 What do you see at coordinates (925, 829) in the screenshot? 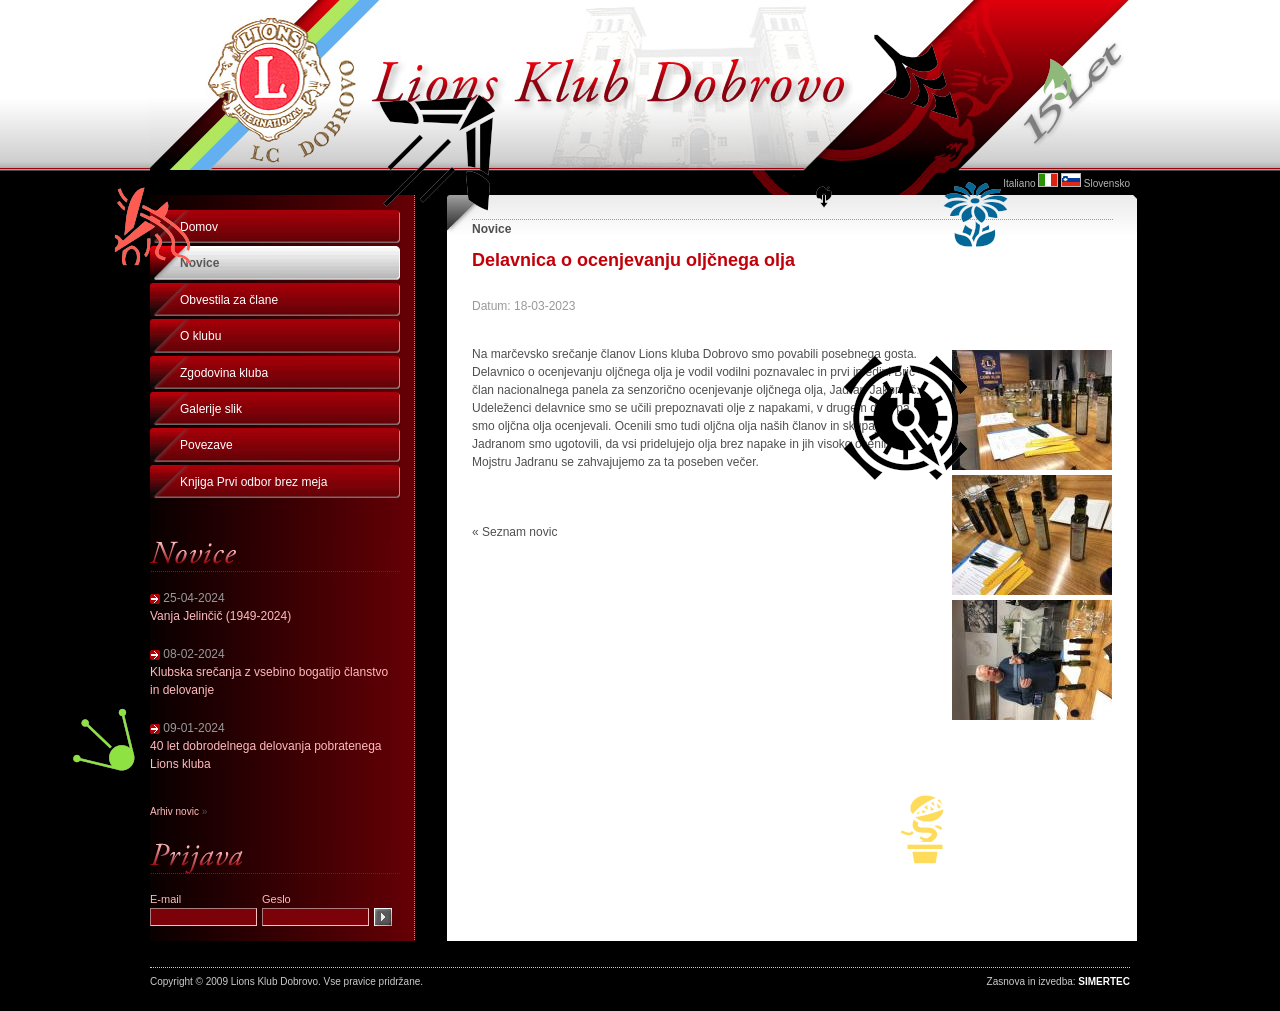
I see `represents a carnivorous plant item or creature in a game` at bounding box center [925, 829].